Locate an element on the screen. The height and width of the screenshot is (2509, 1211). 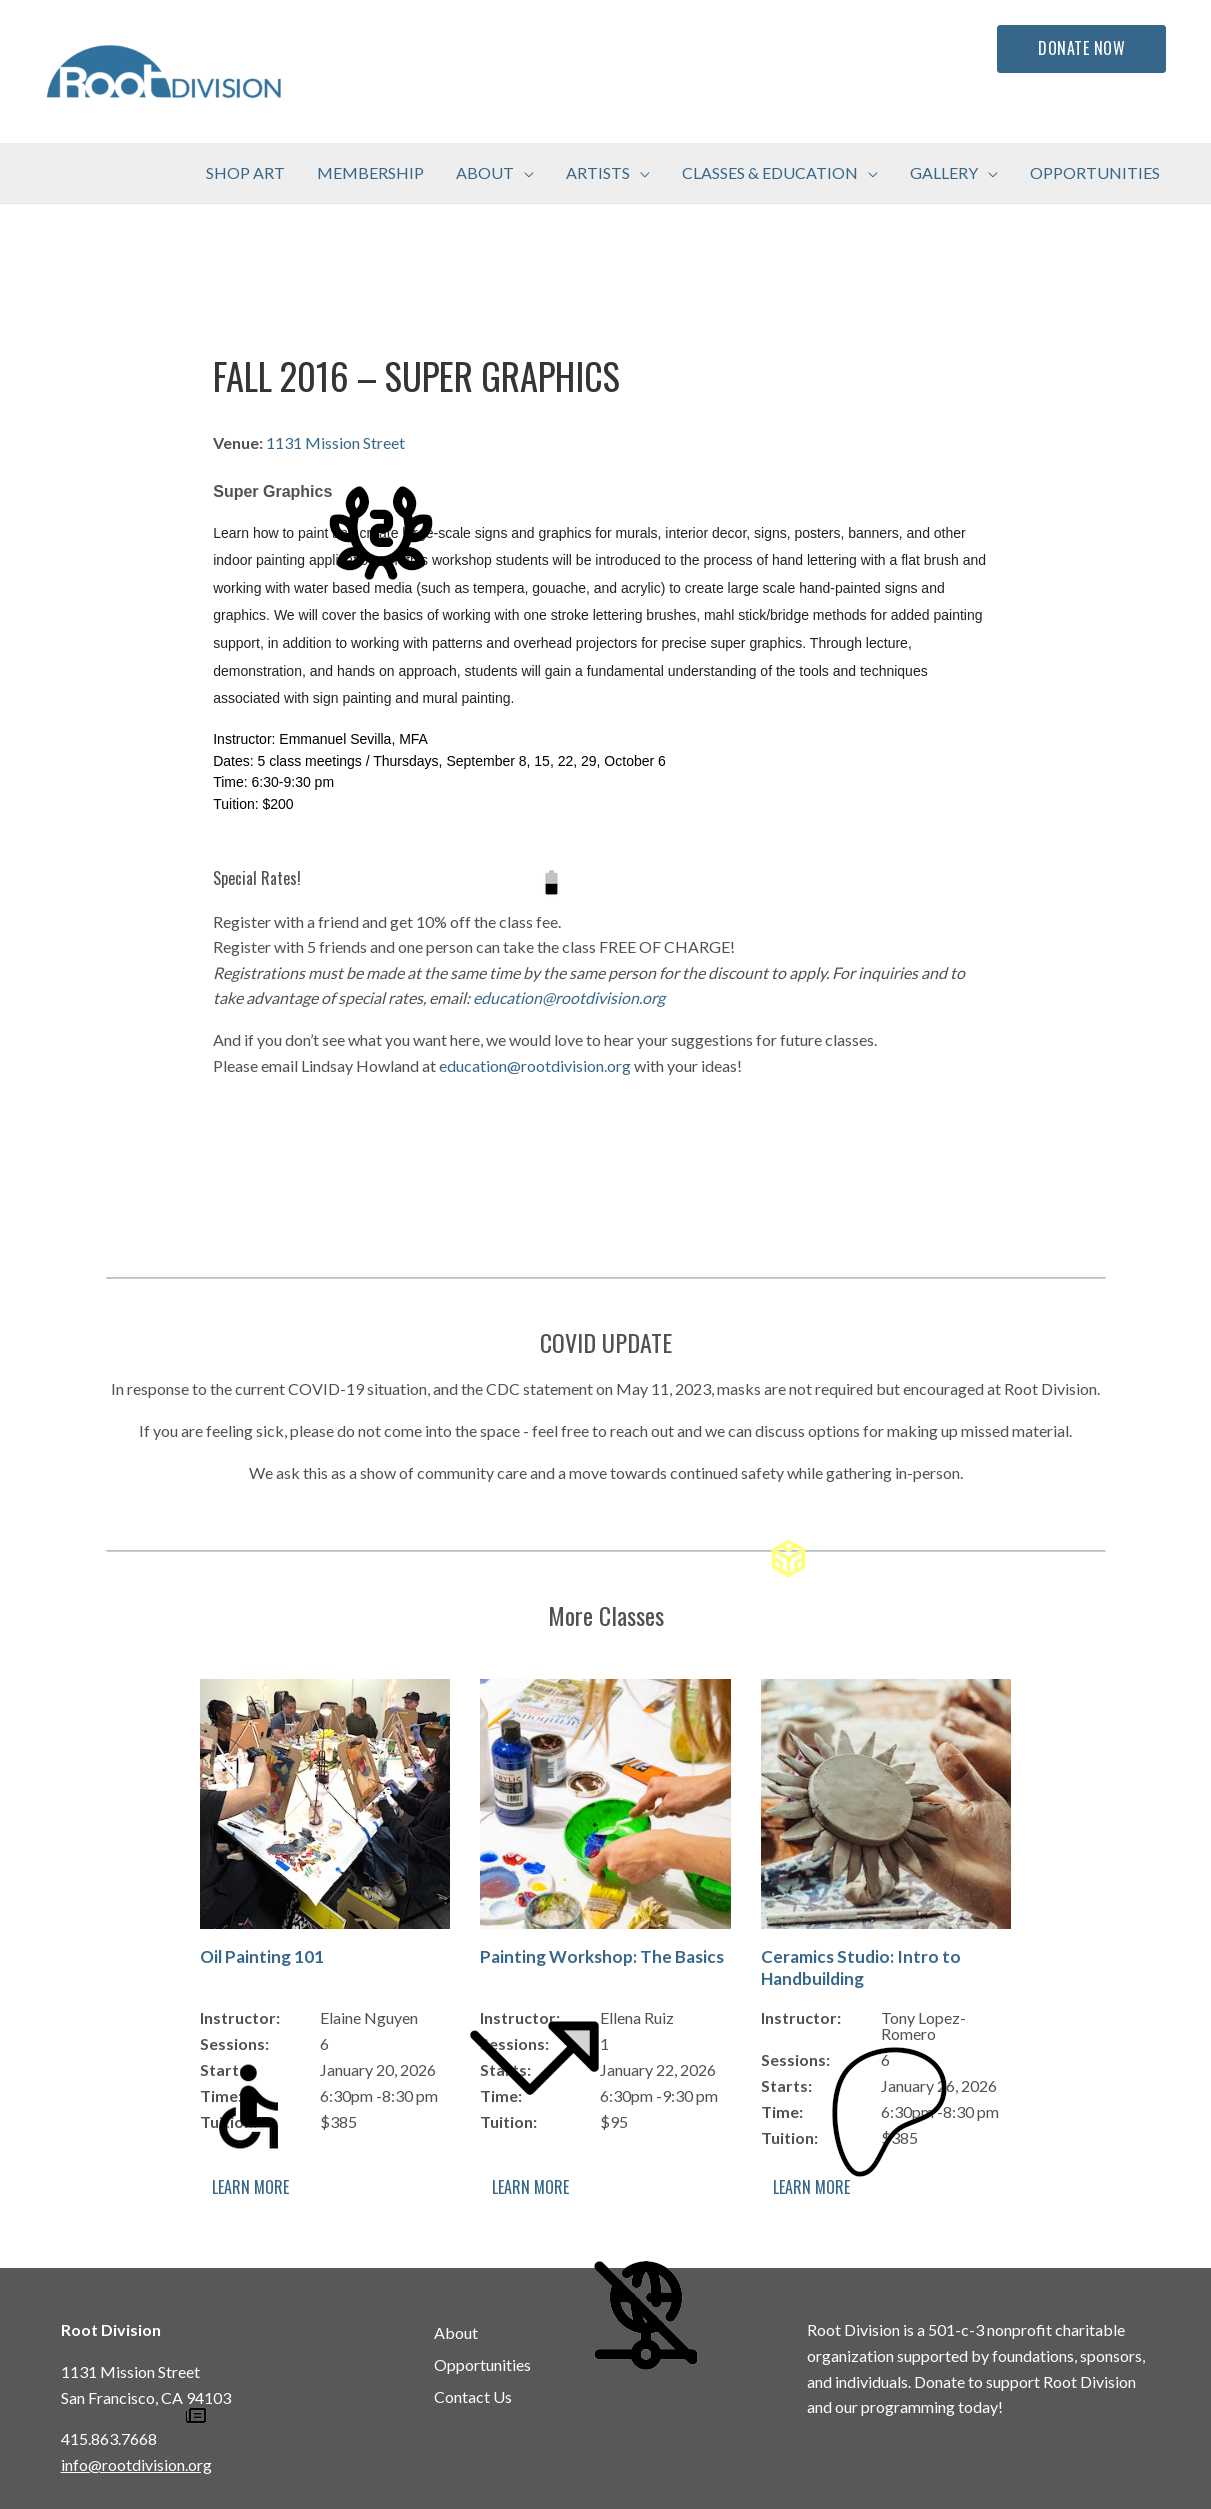
open CodeSandbox development environment is located at coordinates (788, 1558).